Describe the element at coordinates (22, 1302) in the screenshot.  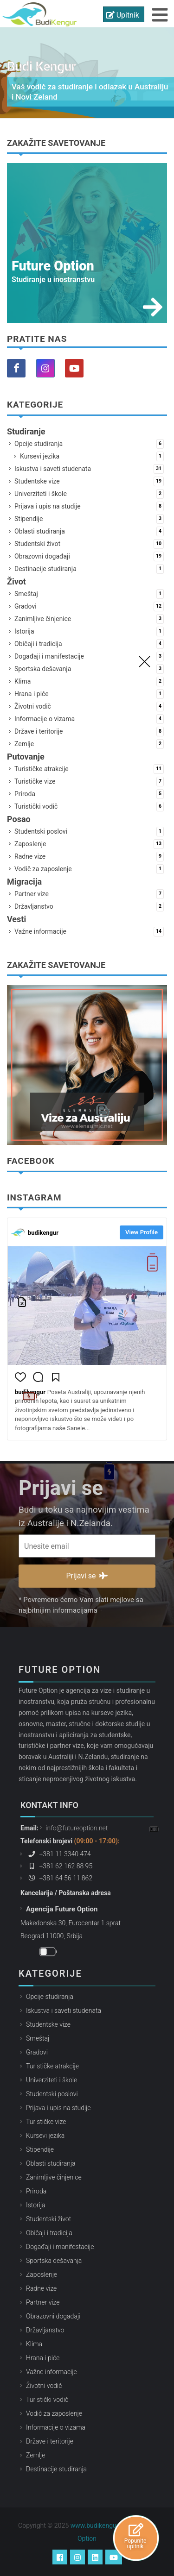
I see `view document with percentage or discount details` at that location.